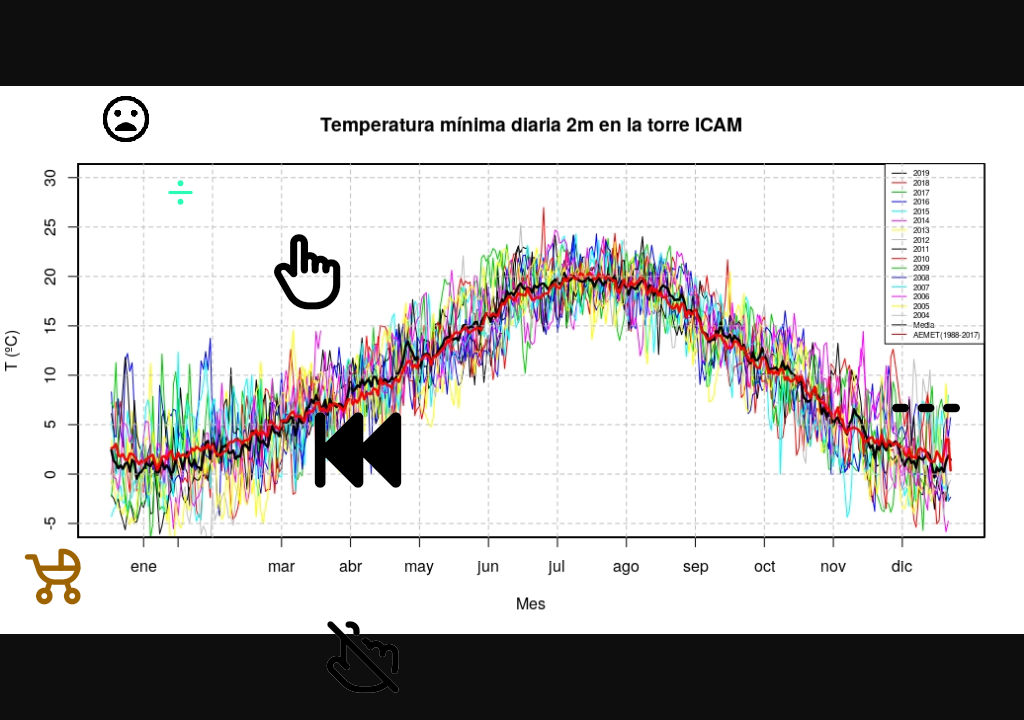  What do you see at coordinates (55, 576) in the screenshot?
I see `access baby or parenting-related features` at bounding box center [55, 576].